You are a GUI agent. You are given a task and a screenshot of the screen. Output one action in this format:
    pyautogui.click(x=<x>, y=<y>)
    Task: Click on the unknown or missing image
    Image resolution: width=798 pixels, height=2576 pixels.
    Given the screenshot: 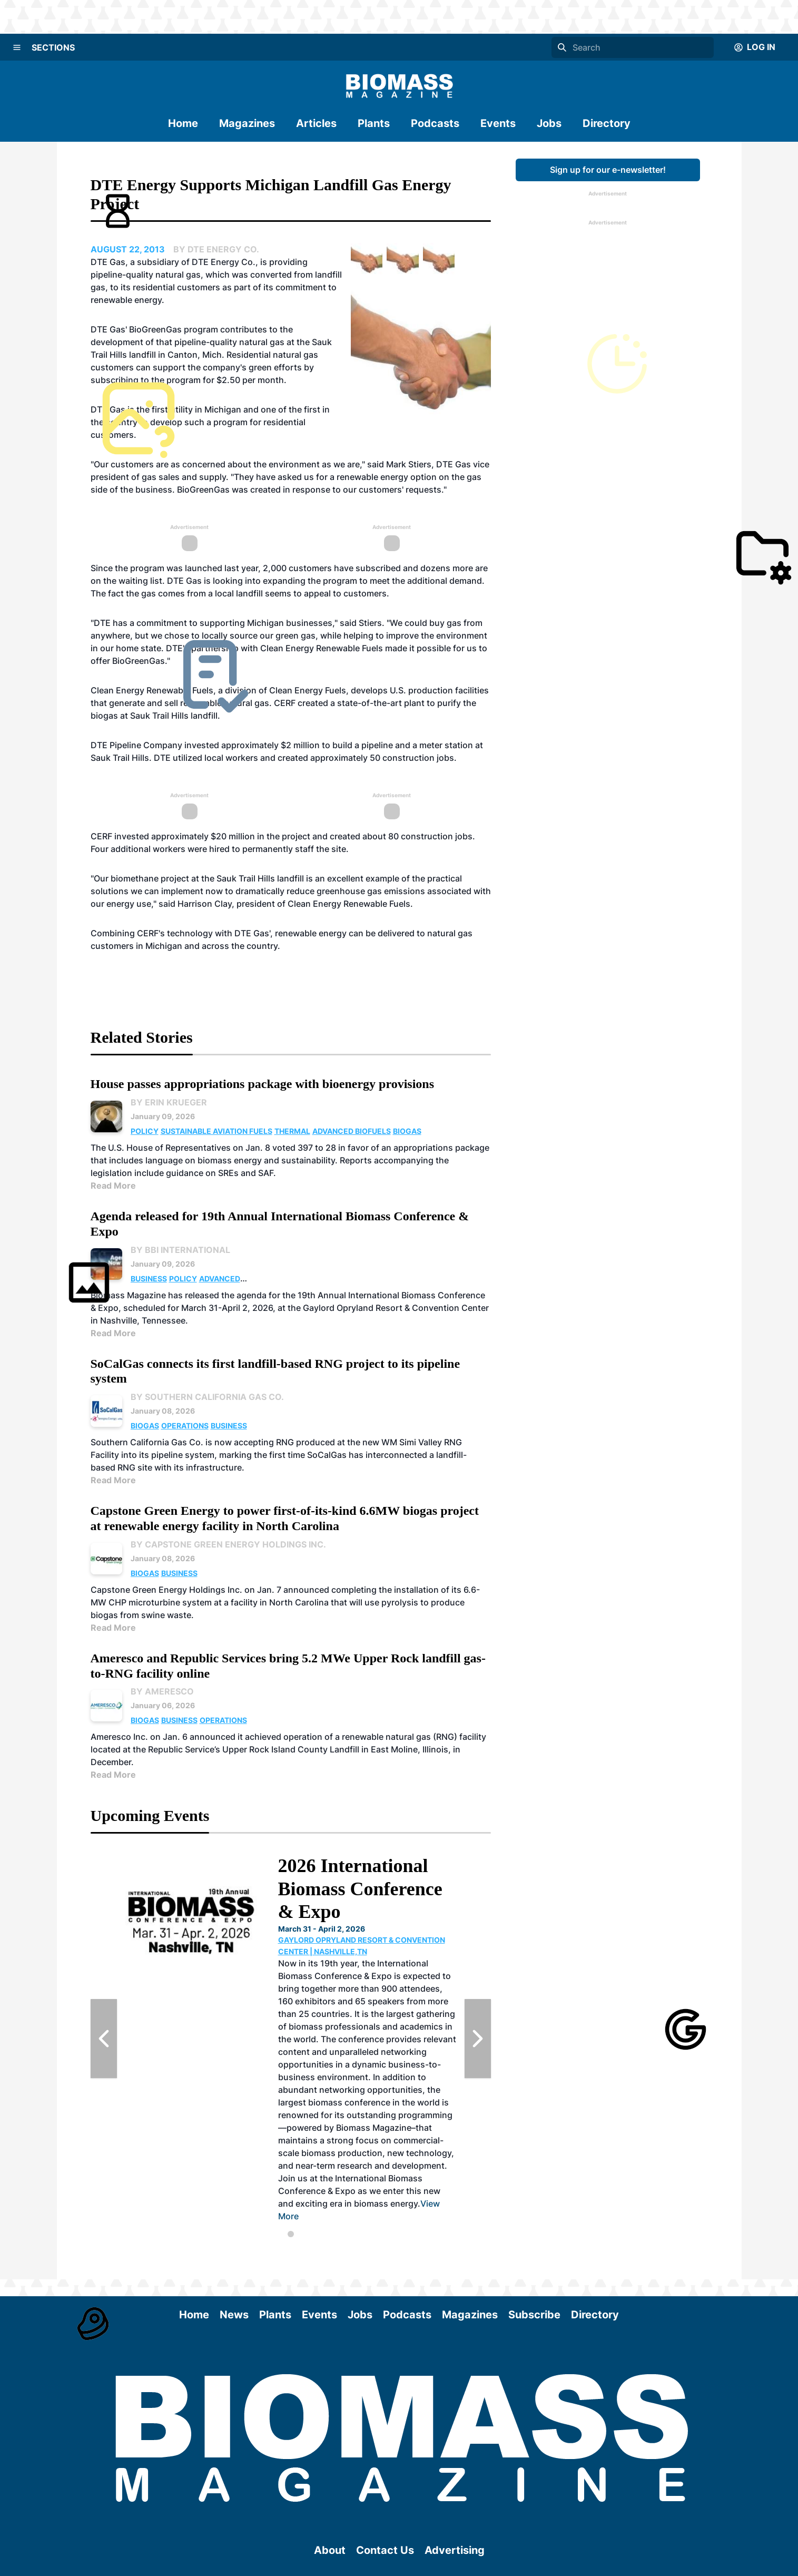 What is the action you would take?
    pyautogui.click(x=139, y=418)
    